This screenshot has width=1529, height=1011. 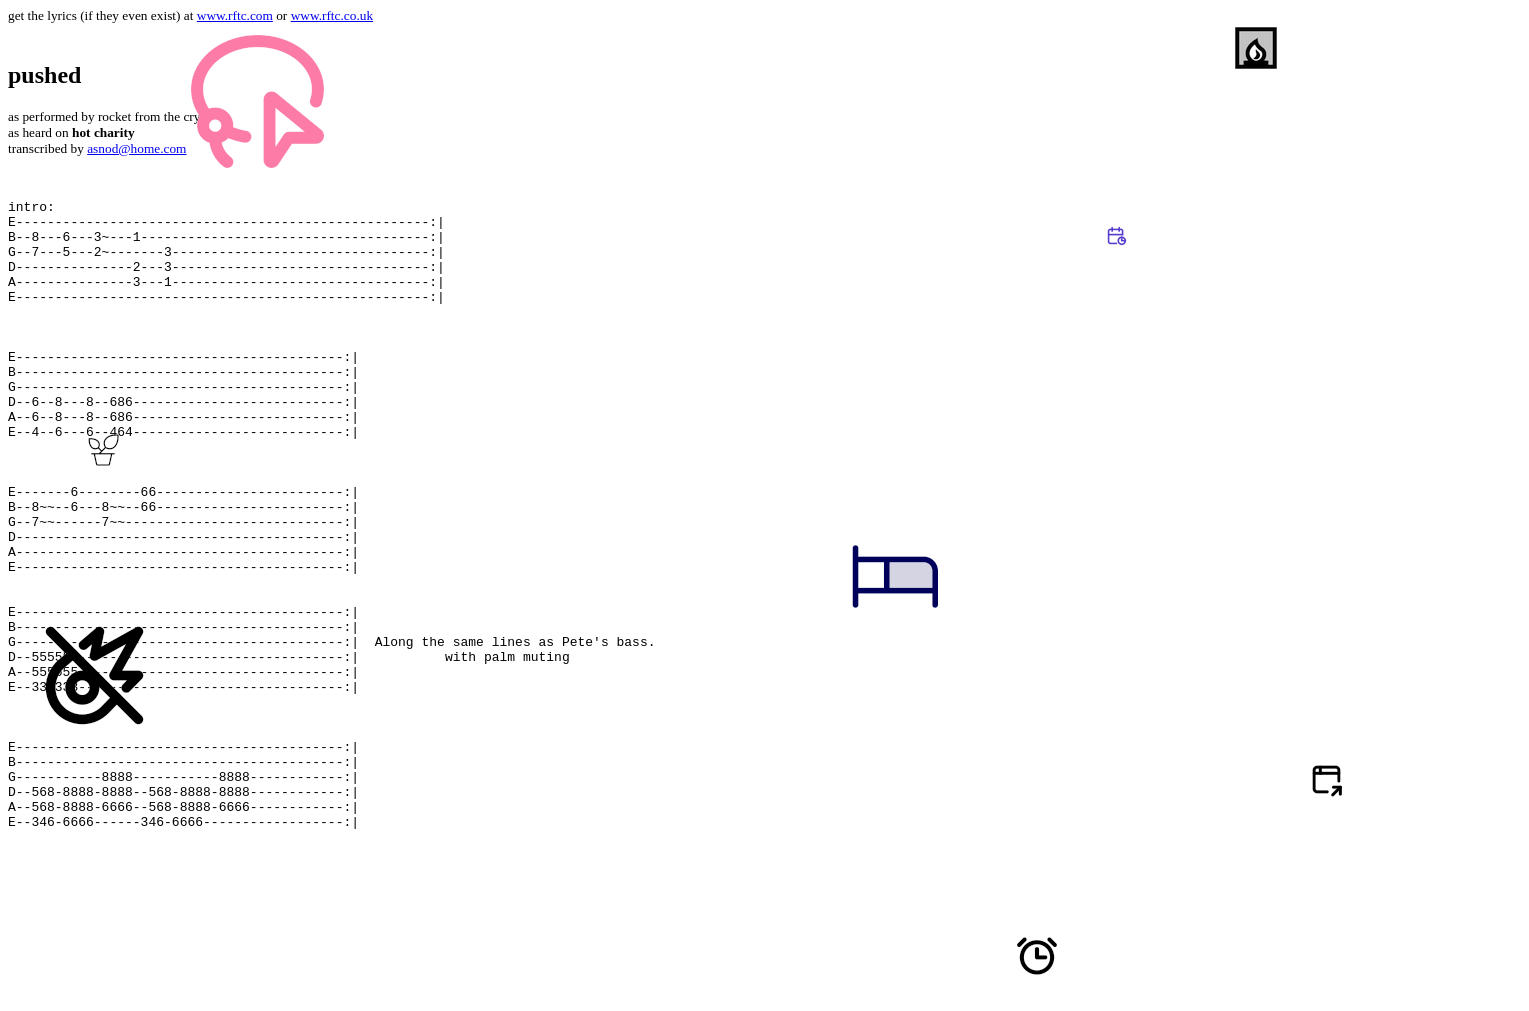 I want to click on view calendar analytics and statistics, so click(x=1116, y=235).